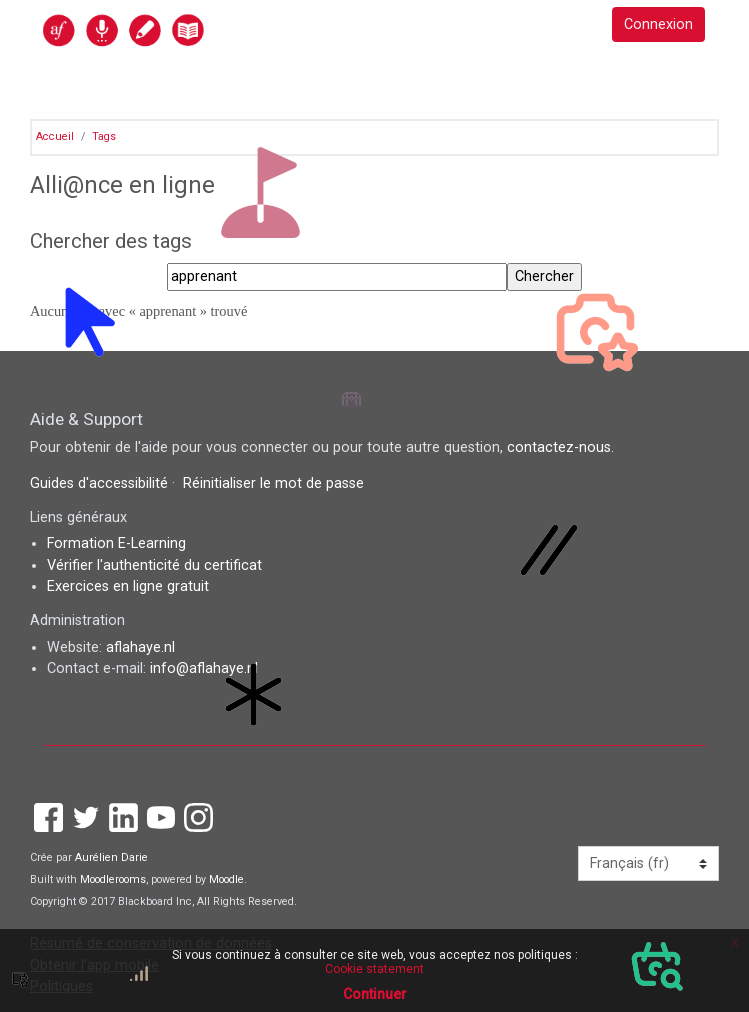 This screenshot has height=1012, width=749. I want to click on indicates a required field in a form, so click(253, 694).